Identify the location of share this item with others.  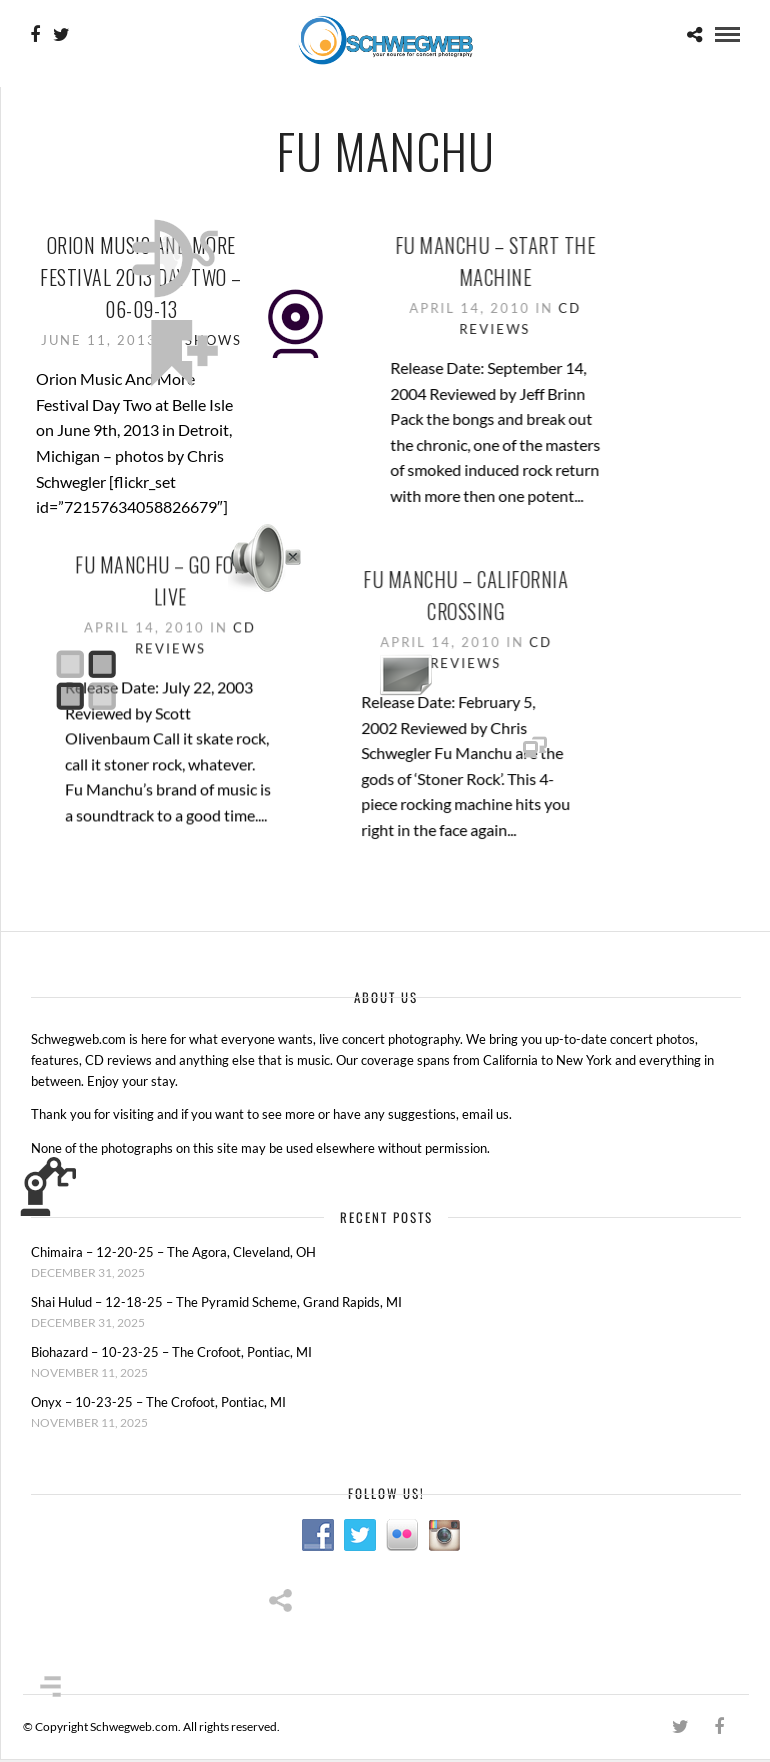
(280, 1600).